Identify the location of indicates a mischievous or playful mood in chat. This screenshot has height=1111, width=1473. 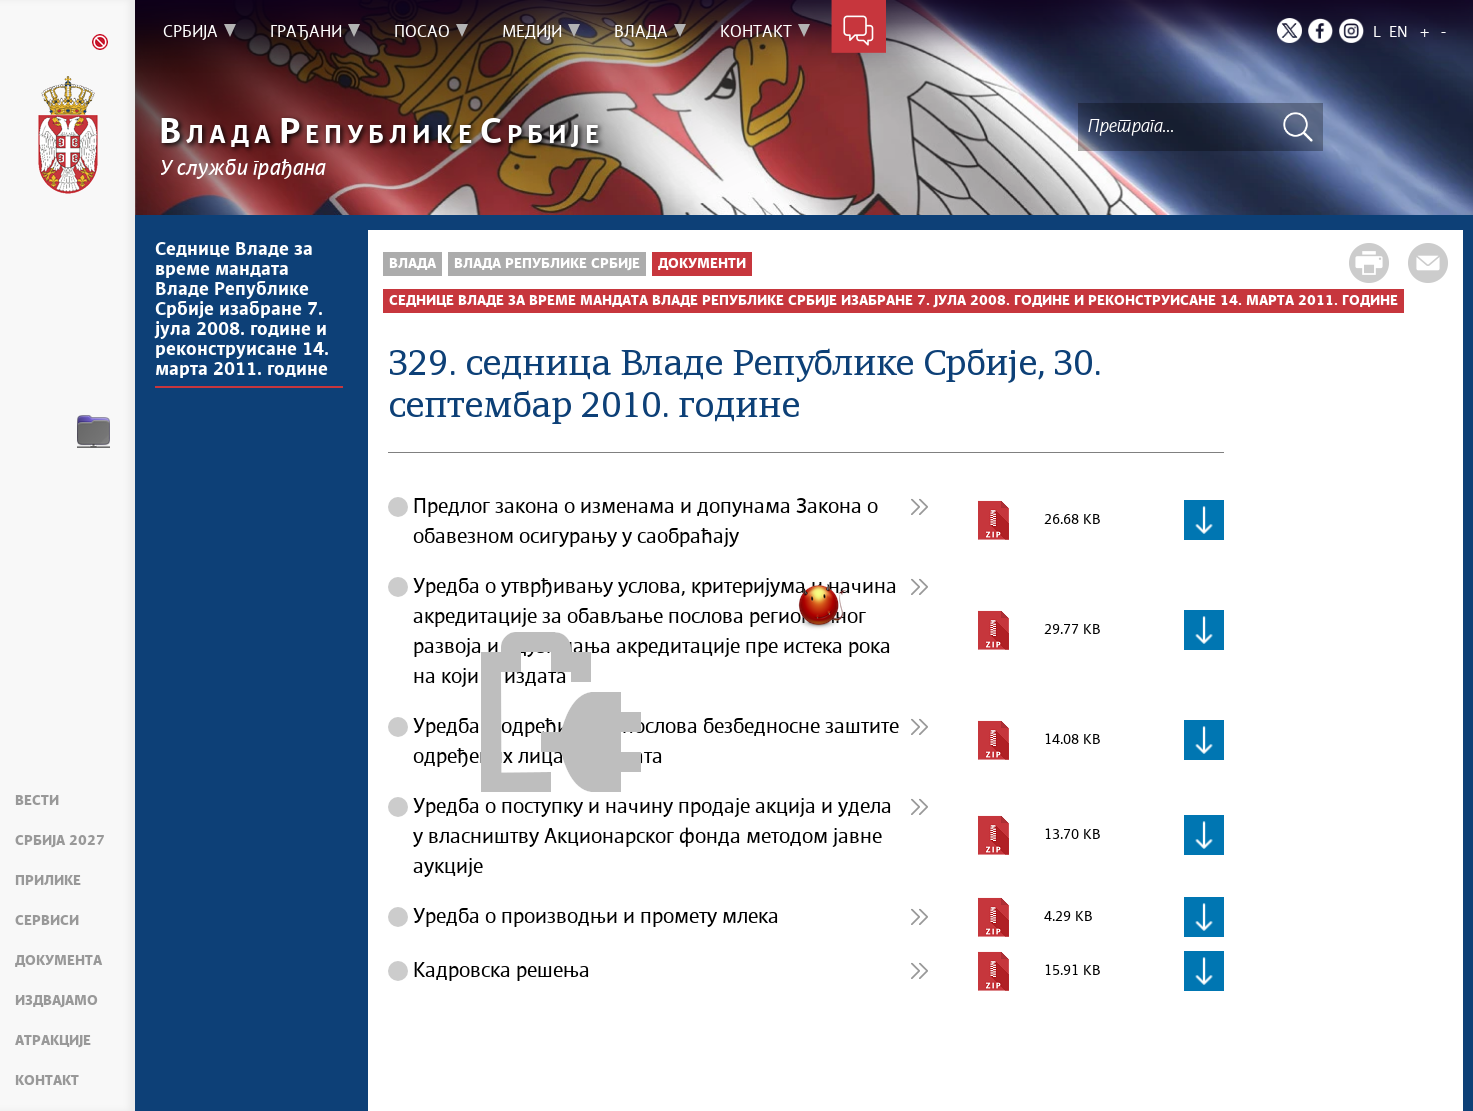
(822, 606).